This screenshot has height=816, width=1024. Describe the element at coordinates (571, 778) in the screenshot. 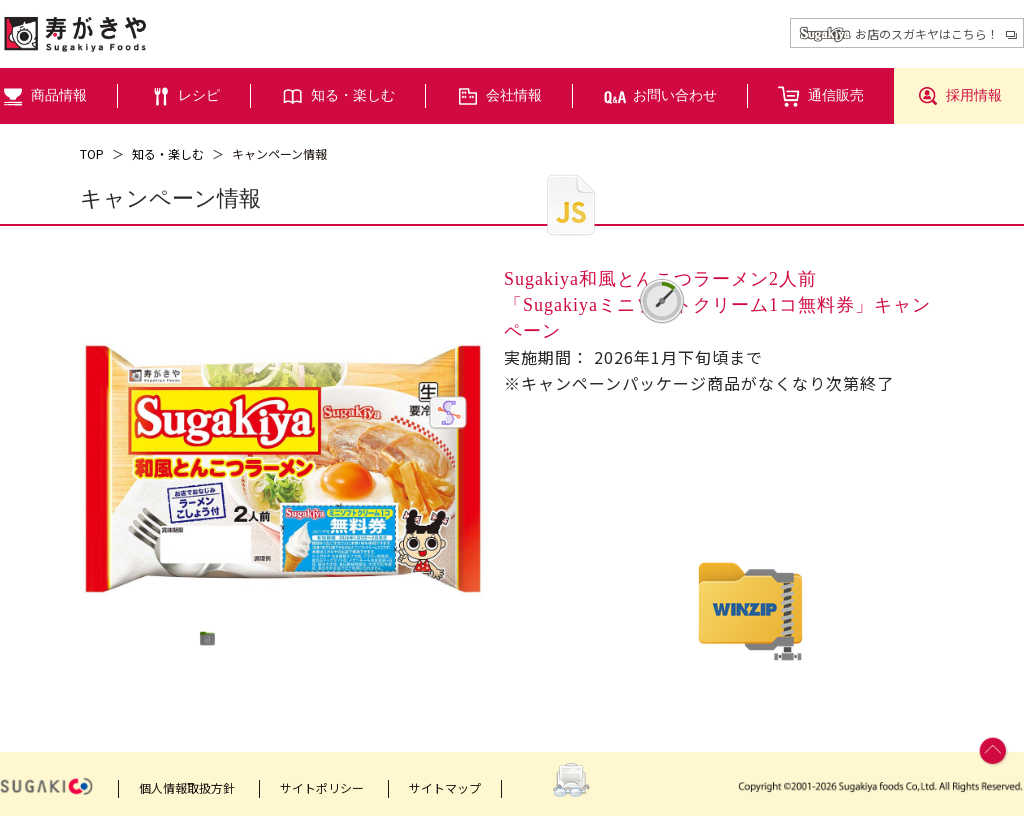

I see `mark email as read` at that location.